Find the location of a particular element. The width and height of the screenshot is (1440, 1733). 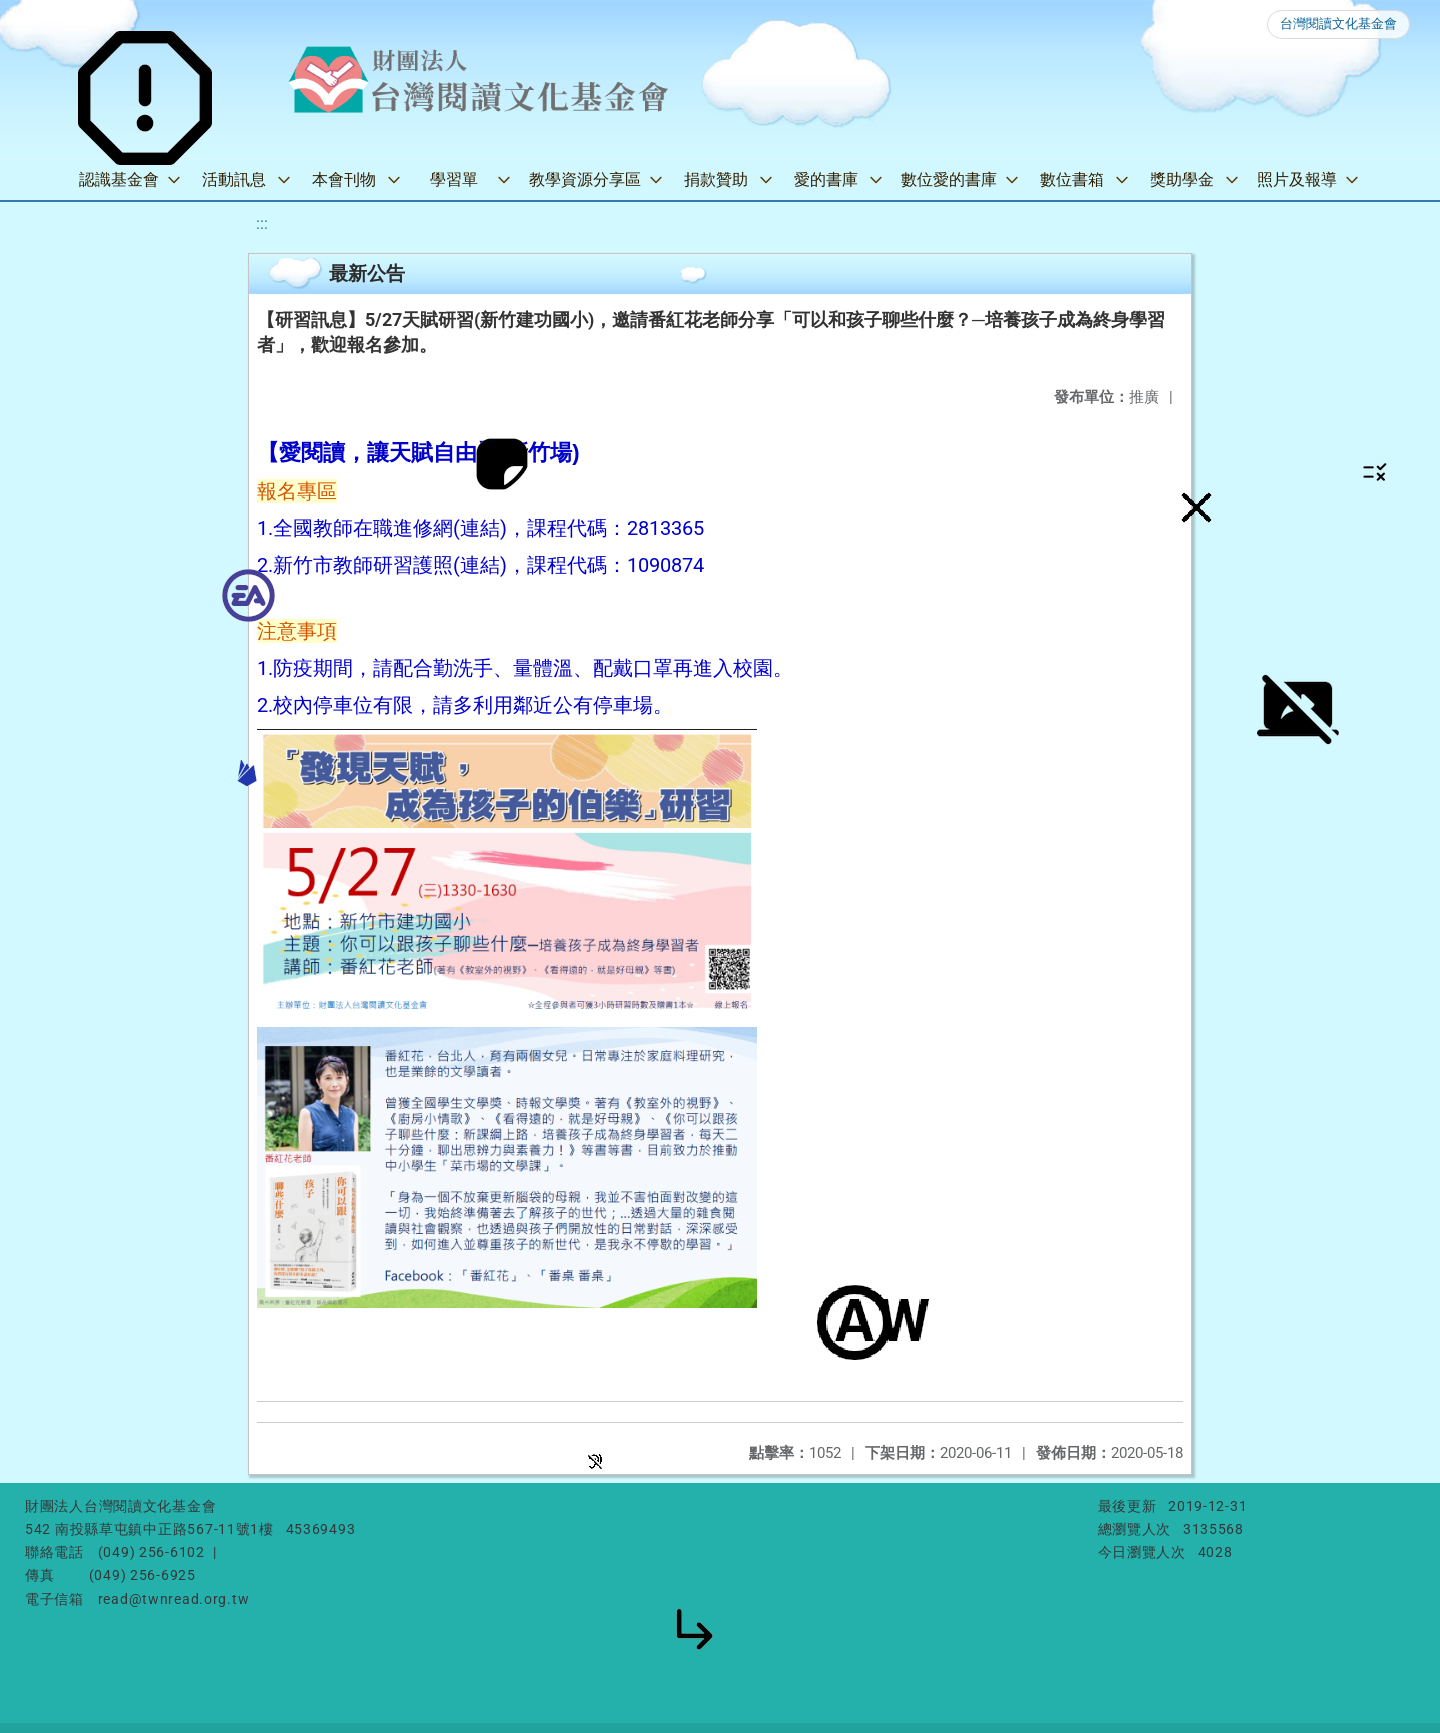

indicates hearing assistance is disabled is located at coordinates (595, 1461).